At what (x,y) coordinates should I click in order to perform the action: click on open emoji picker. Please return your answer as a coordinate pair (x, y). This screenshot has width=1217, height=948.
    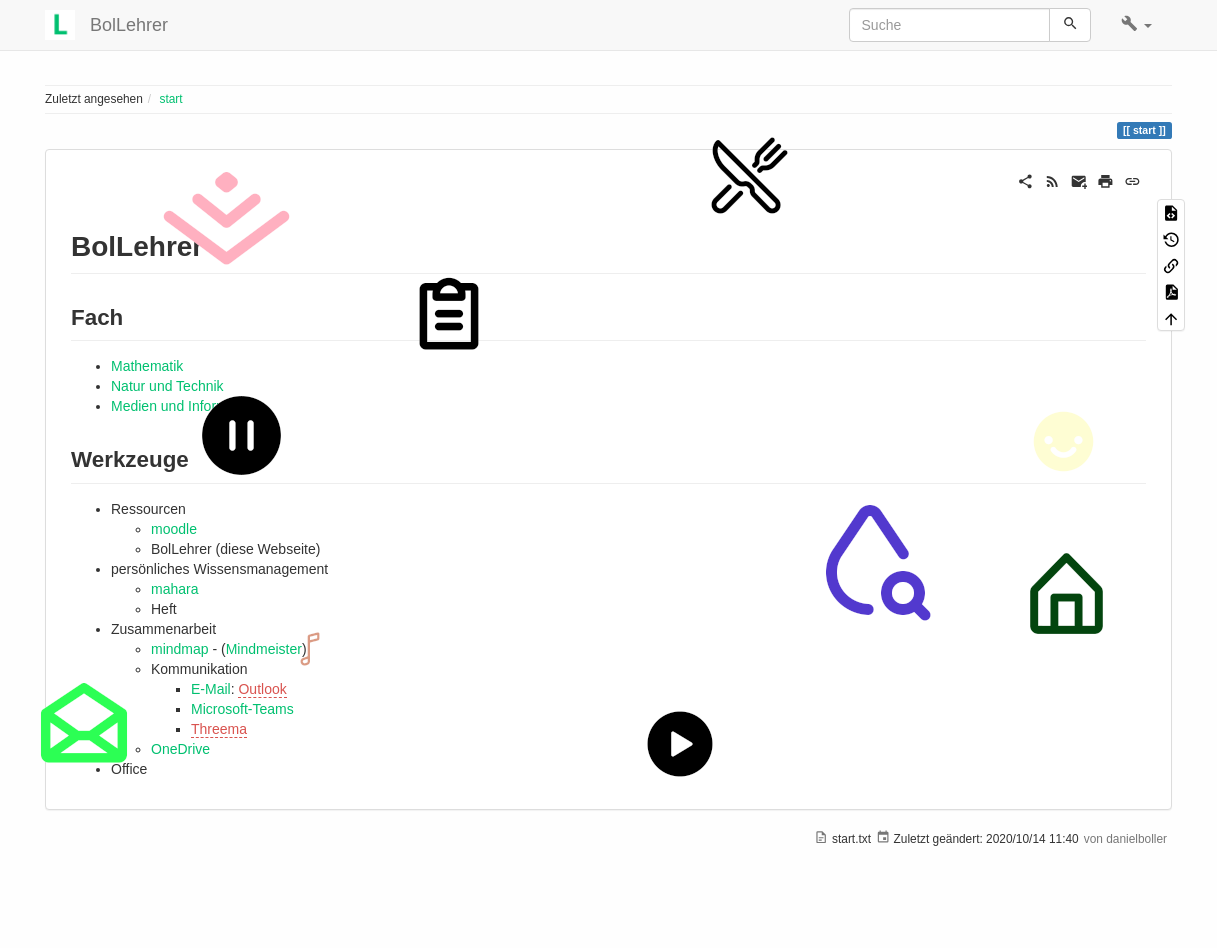
    Looking at the image, I should click on (1063, 441).